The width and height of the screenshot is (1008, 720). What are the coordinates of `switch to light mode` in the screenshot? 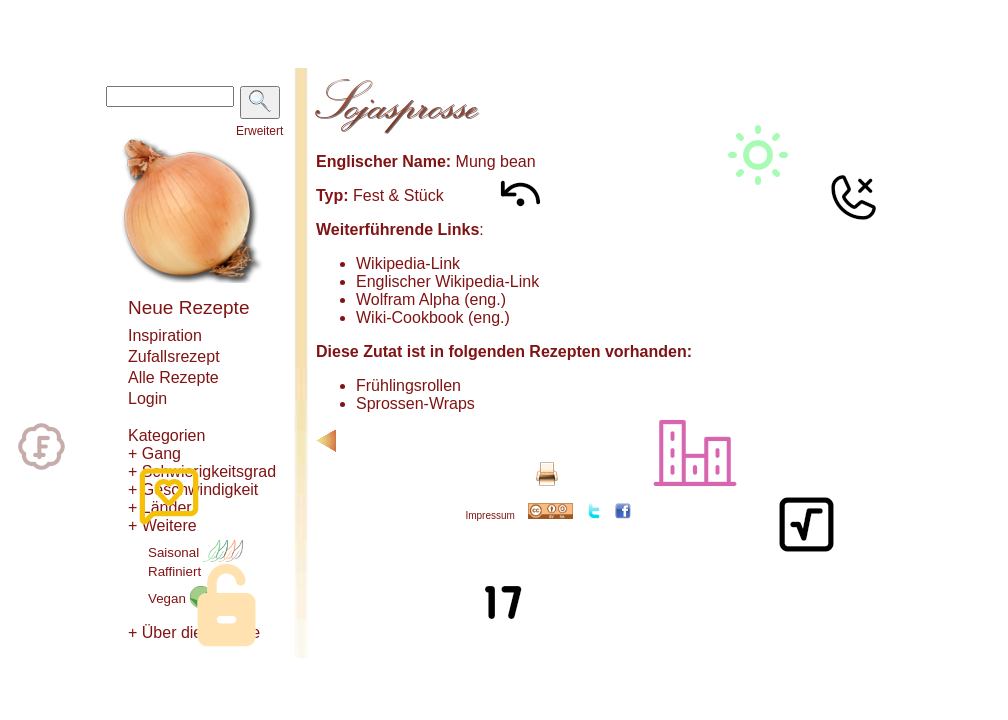 It's located at (758, 155).